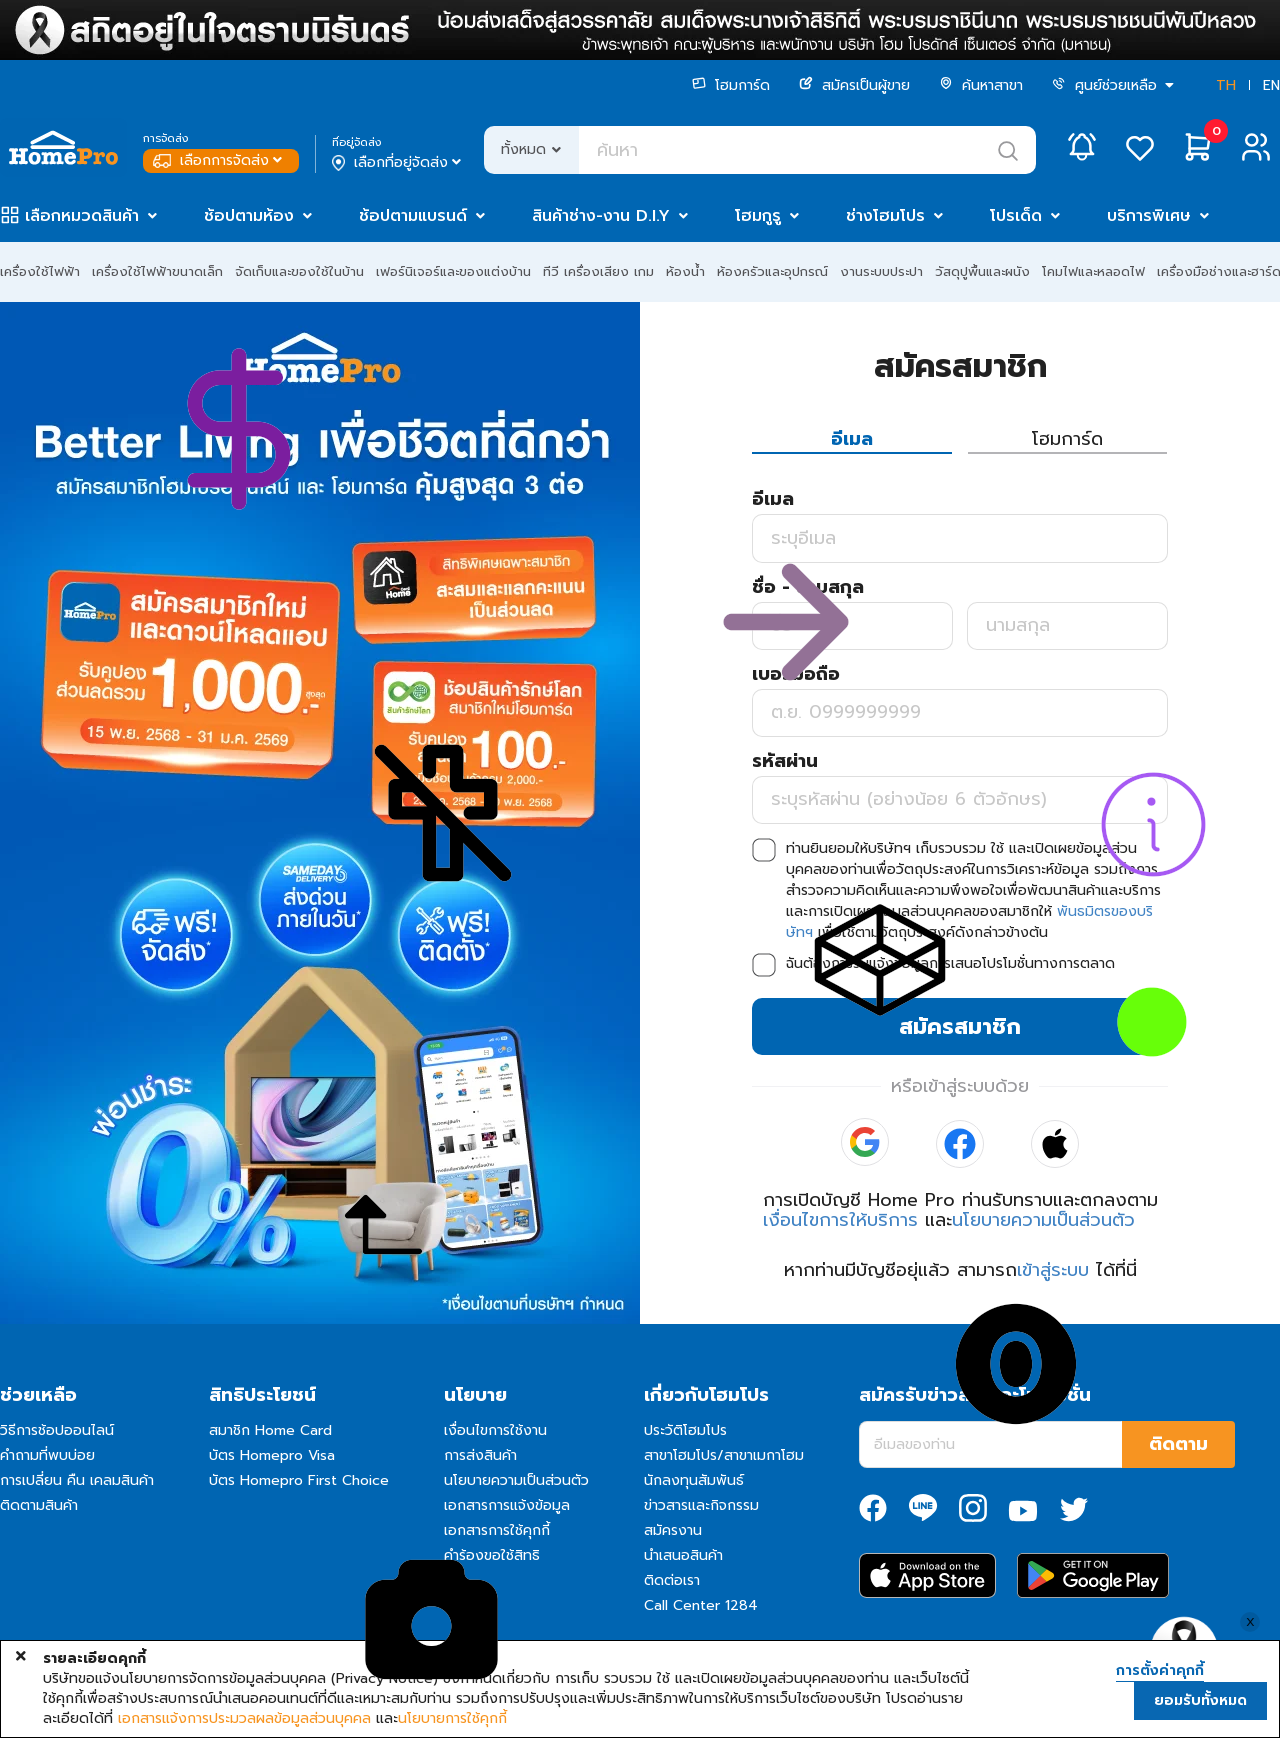 This screenshot has height=1738, width=1280. What do you see at coordinates (1152, 1022) in the screenshot?
I see `indicates an unread notification or new item` at bounding box center [1152, 1022].